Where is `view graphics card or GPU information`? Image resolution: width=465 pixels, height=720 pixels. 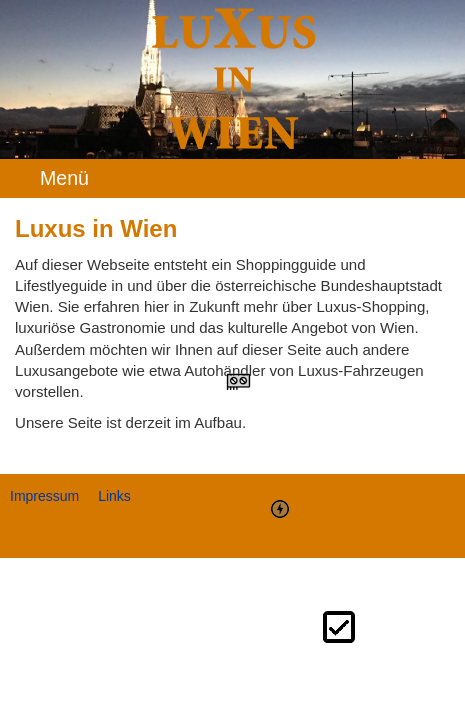
view graphics card or GPU information is located at coordinates (238, 381).